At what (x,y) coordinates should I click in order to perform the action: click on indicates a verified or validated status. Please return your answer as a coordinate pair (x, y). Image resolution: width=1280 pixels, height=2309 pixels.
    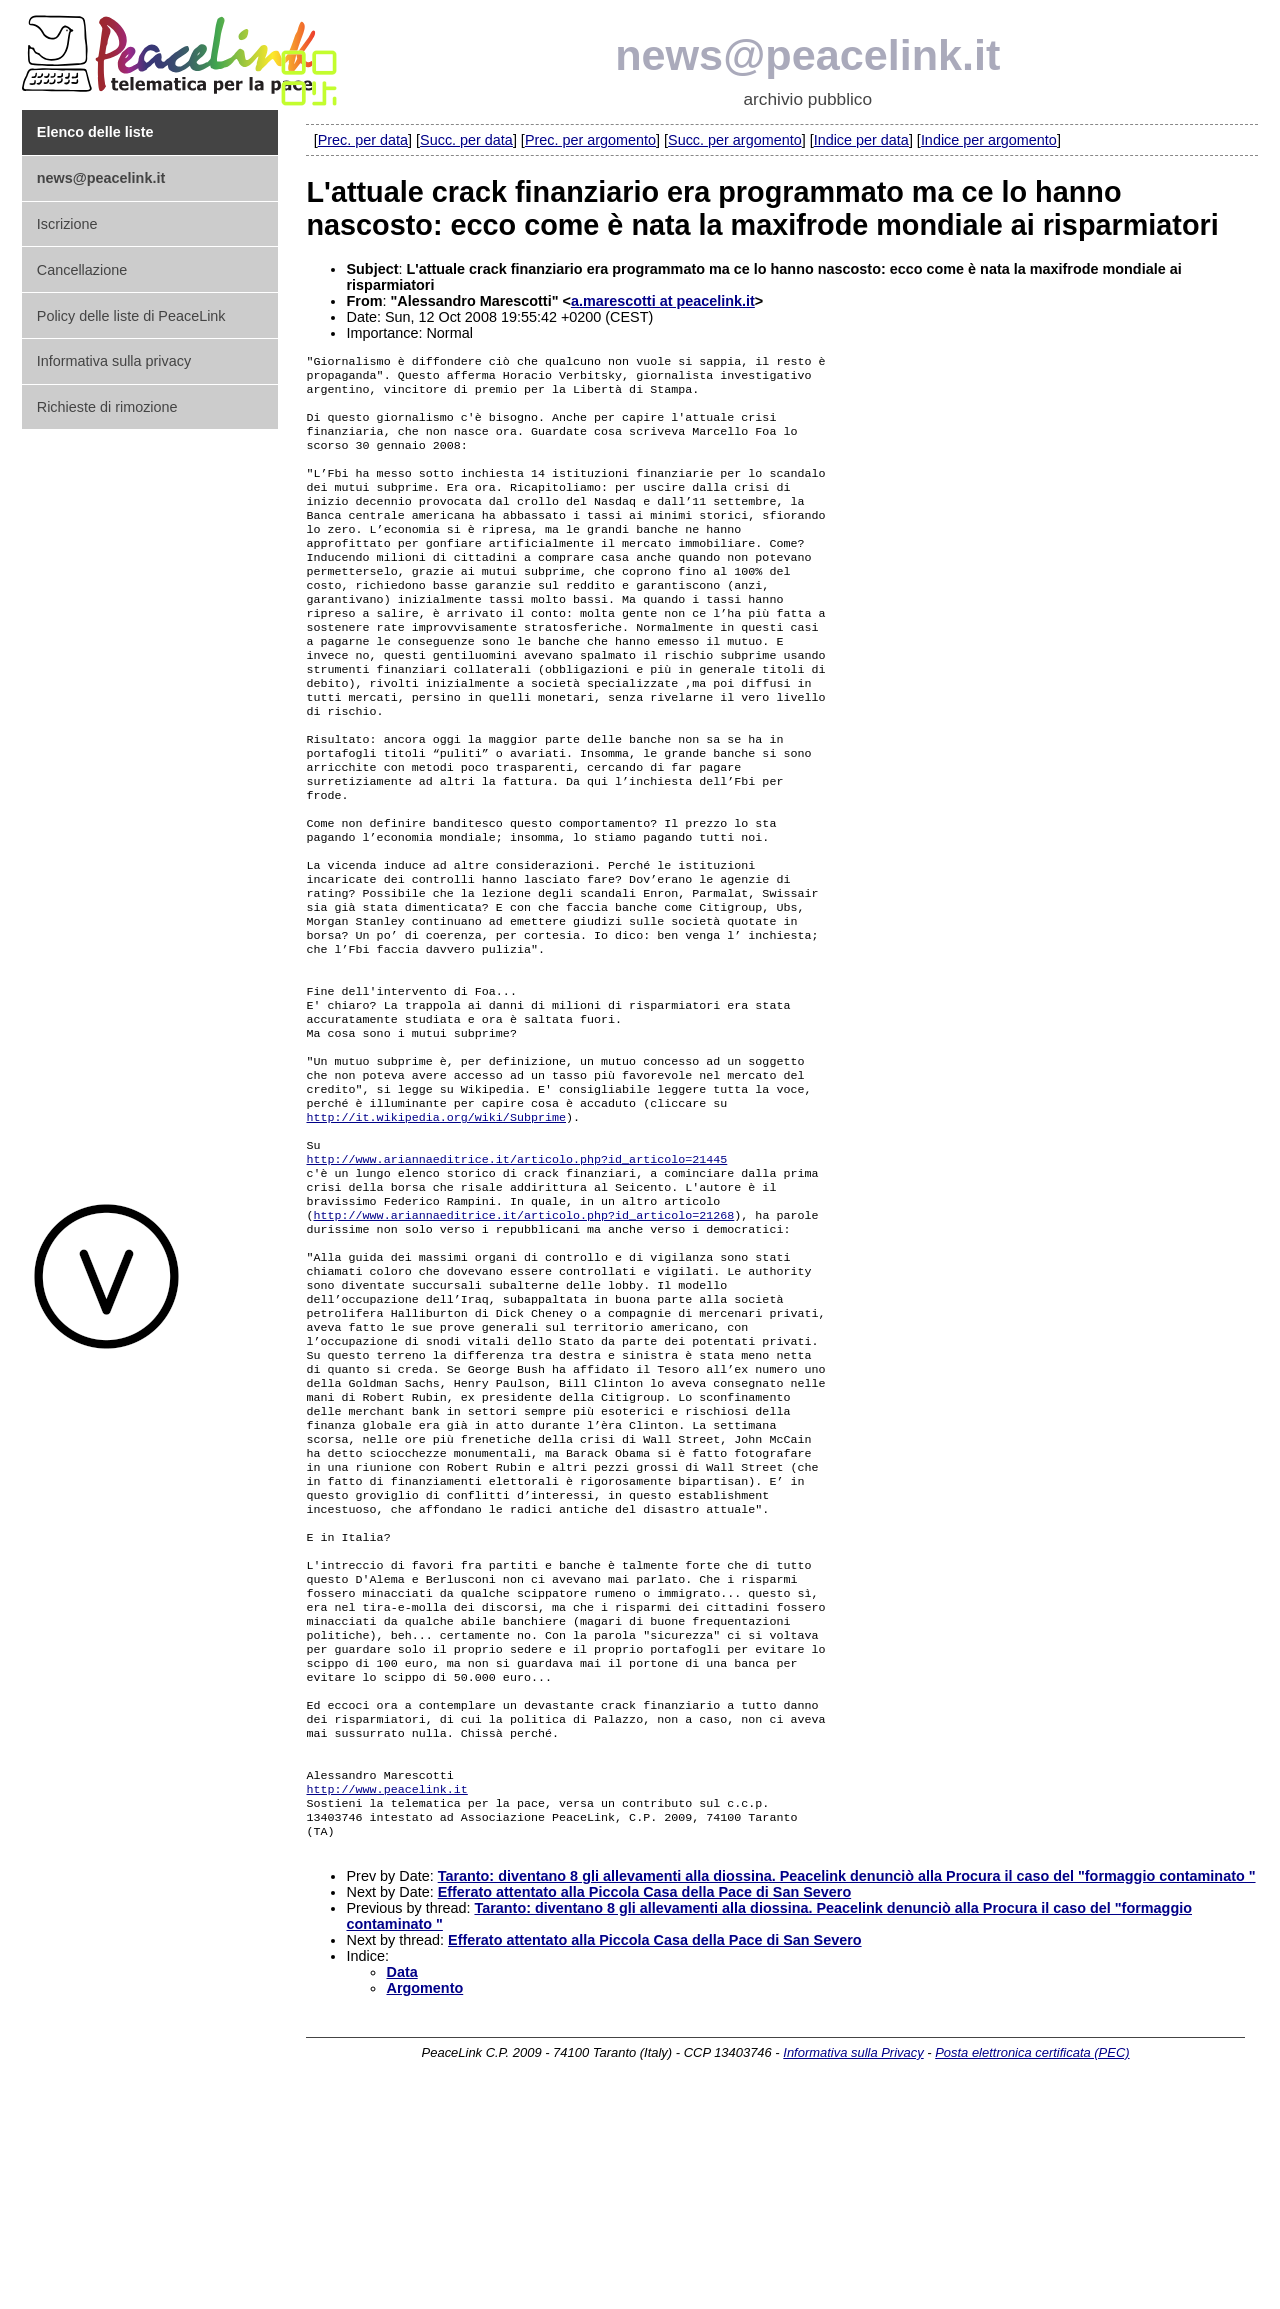
    Looking at the image, I should click on (106, 1276).